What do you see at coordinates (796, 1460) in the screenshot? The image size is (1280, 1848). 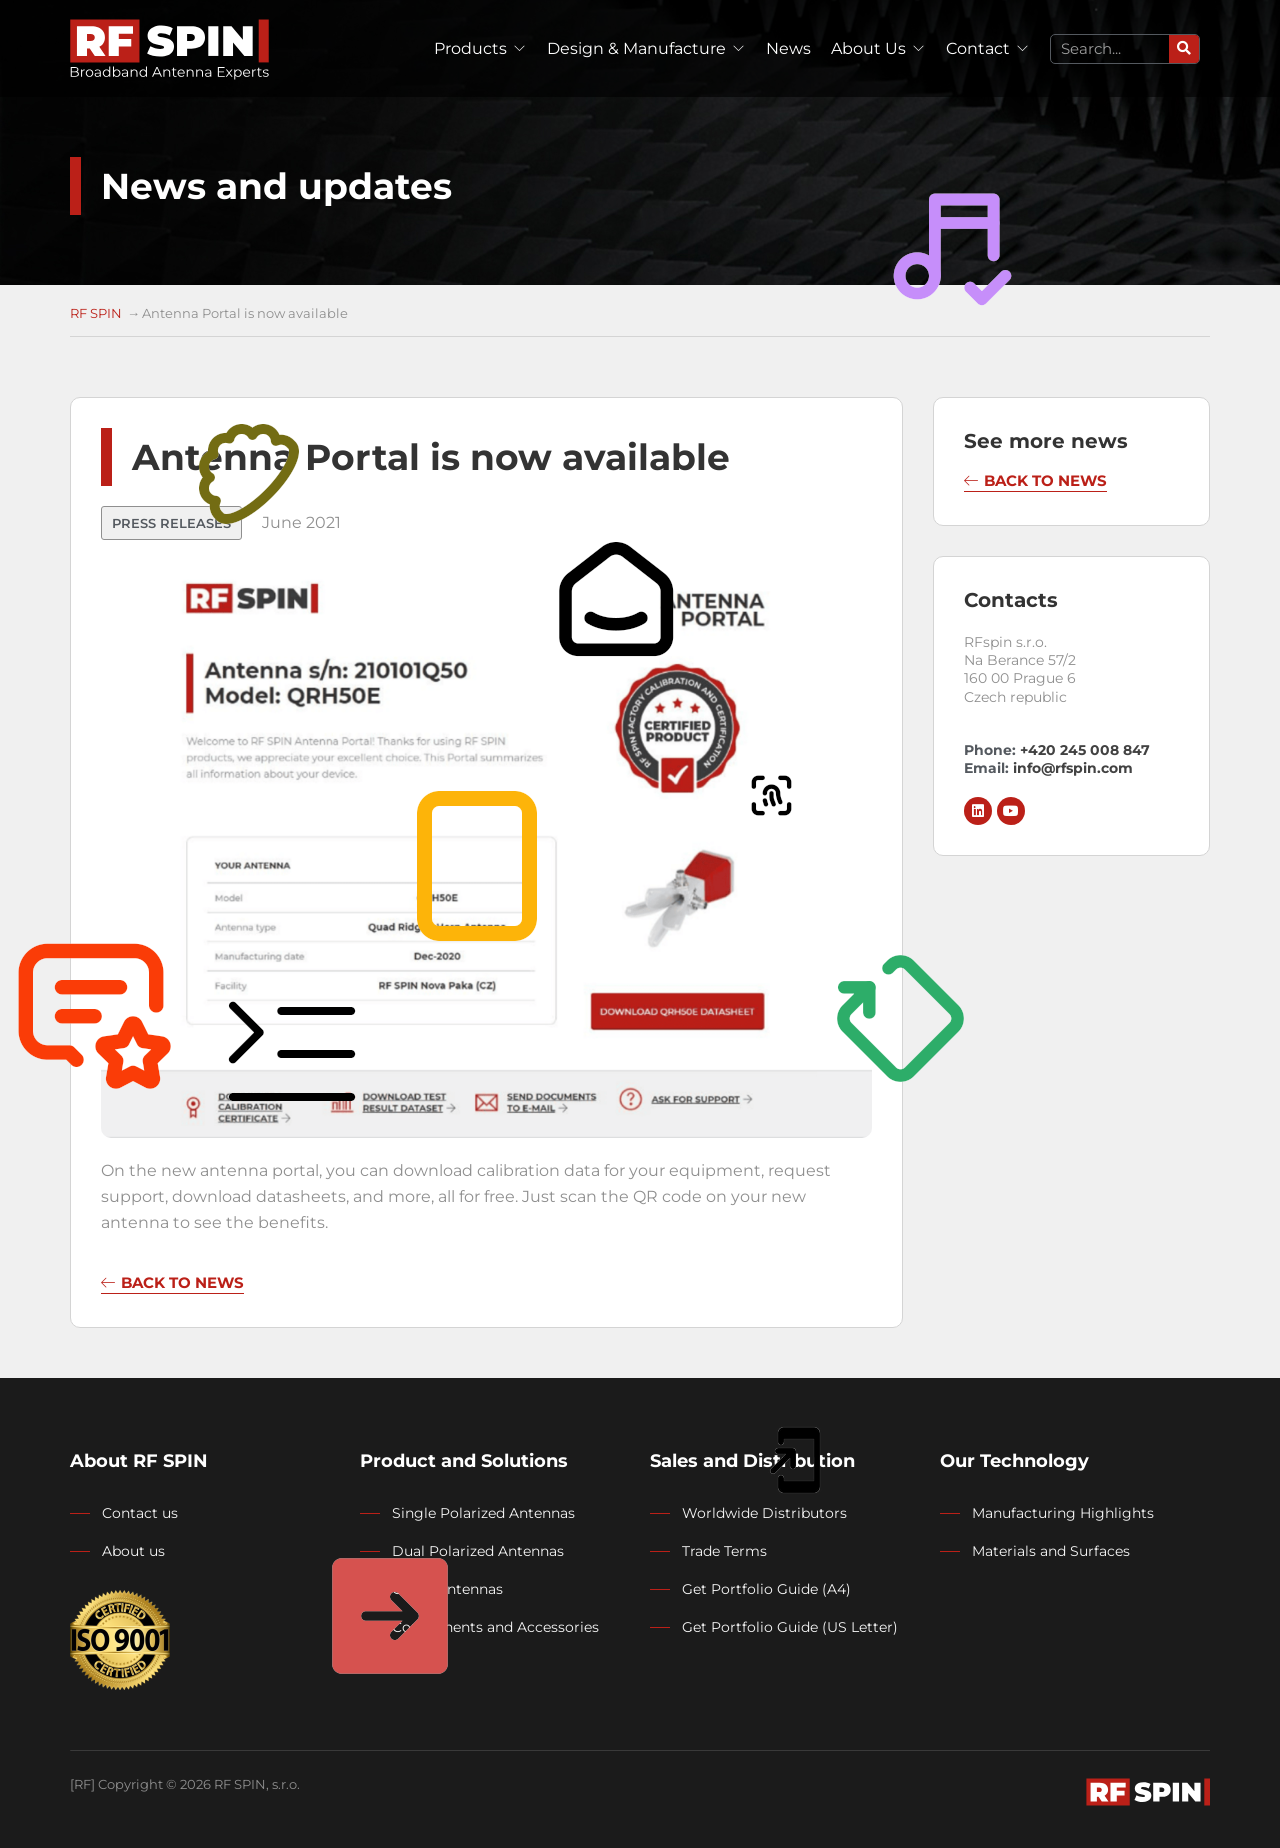 I see `add this page to home screen` at bounding box center [796, 1460].